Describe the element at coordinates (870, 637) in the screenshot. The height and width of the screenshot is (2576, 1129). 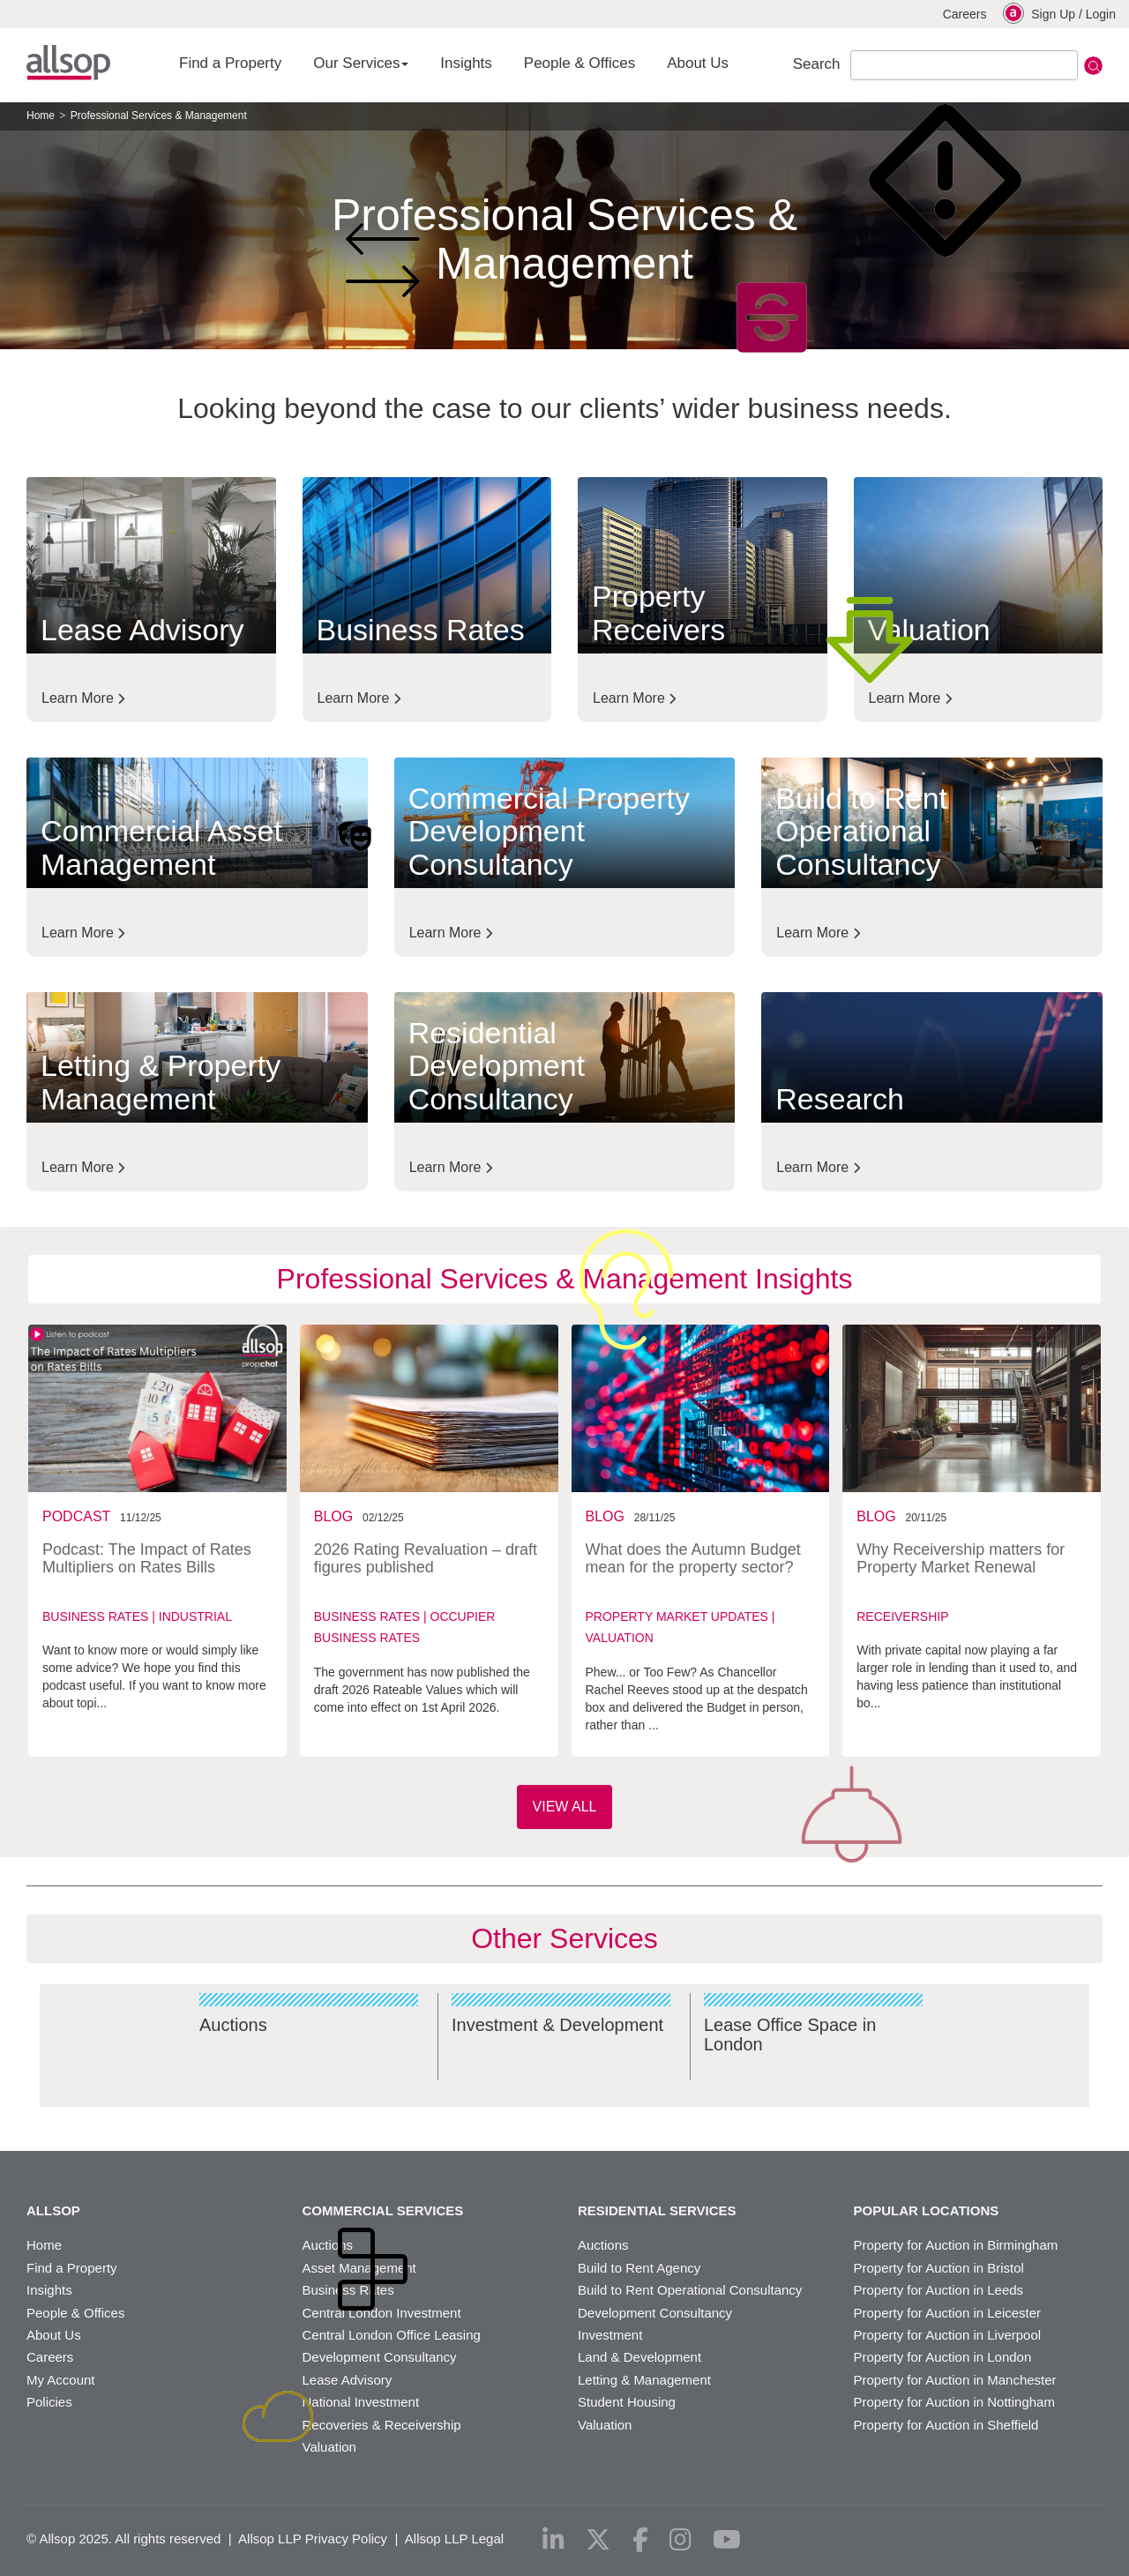
I see `download file or content` at that location.